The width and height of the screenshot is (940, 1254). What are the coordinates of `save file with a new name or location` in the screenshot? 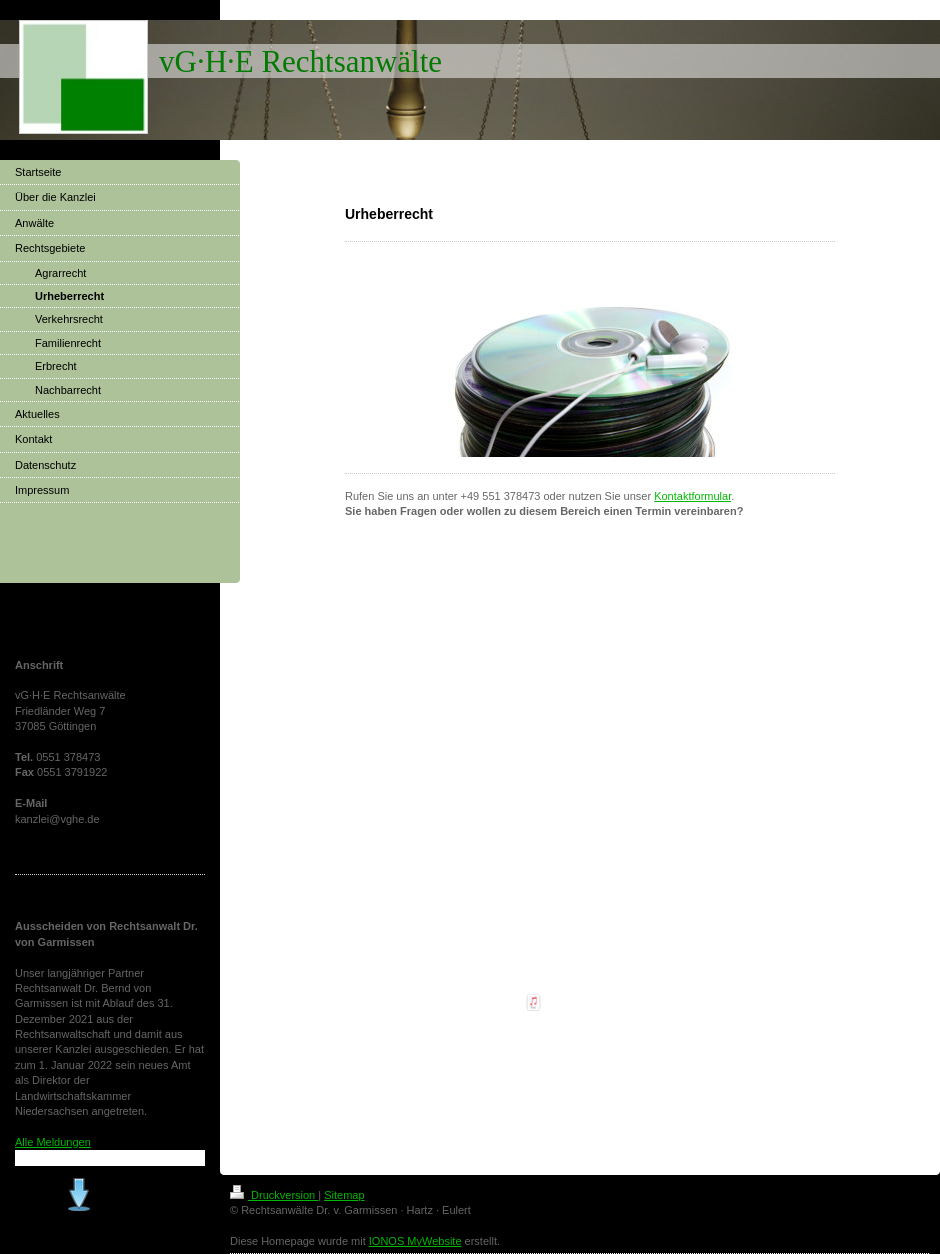 It's located at (79, 1195).